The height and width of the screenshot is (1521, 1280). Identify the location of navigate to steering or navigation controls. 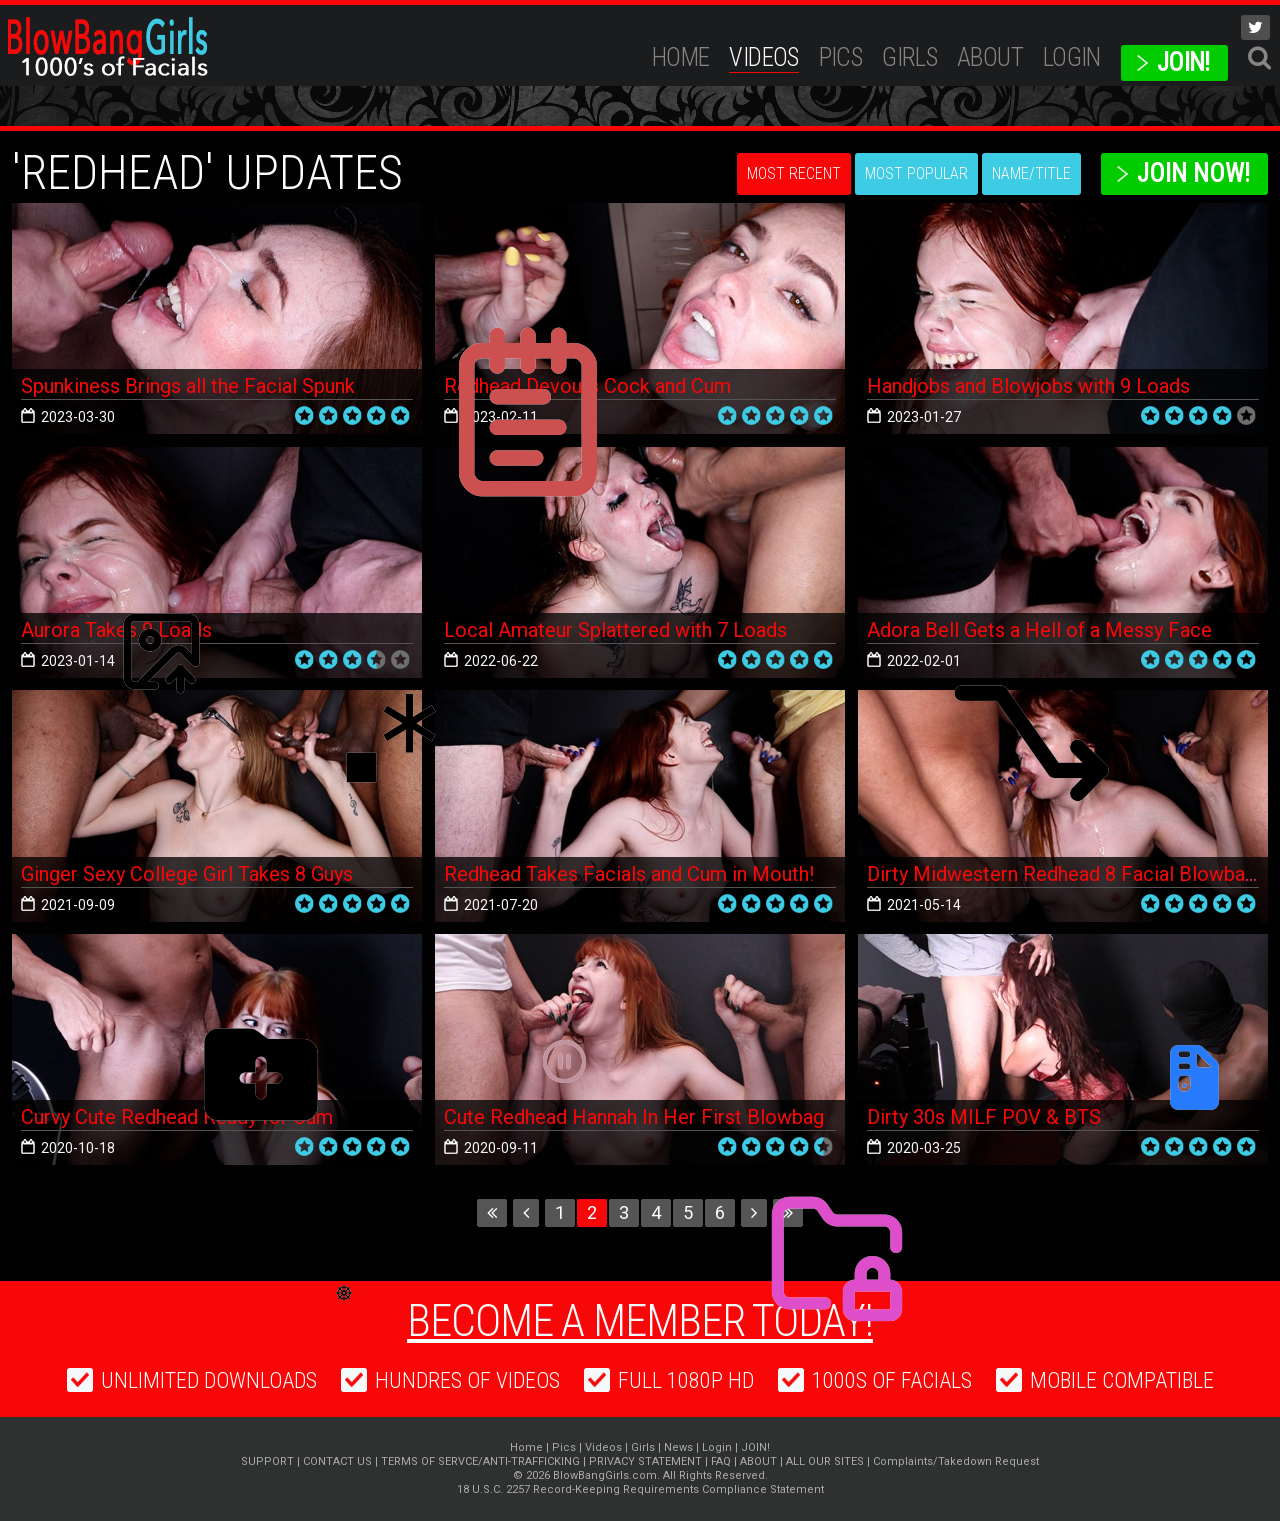
(344, 1293).